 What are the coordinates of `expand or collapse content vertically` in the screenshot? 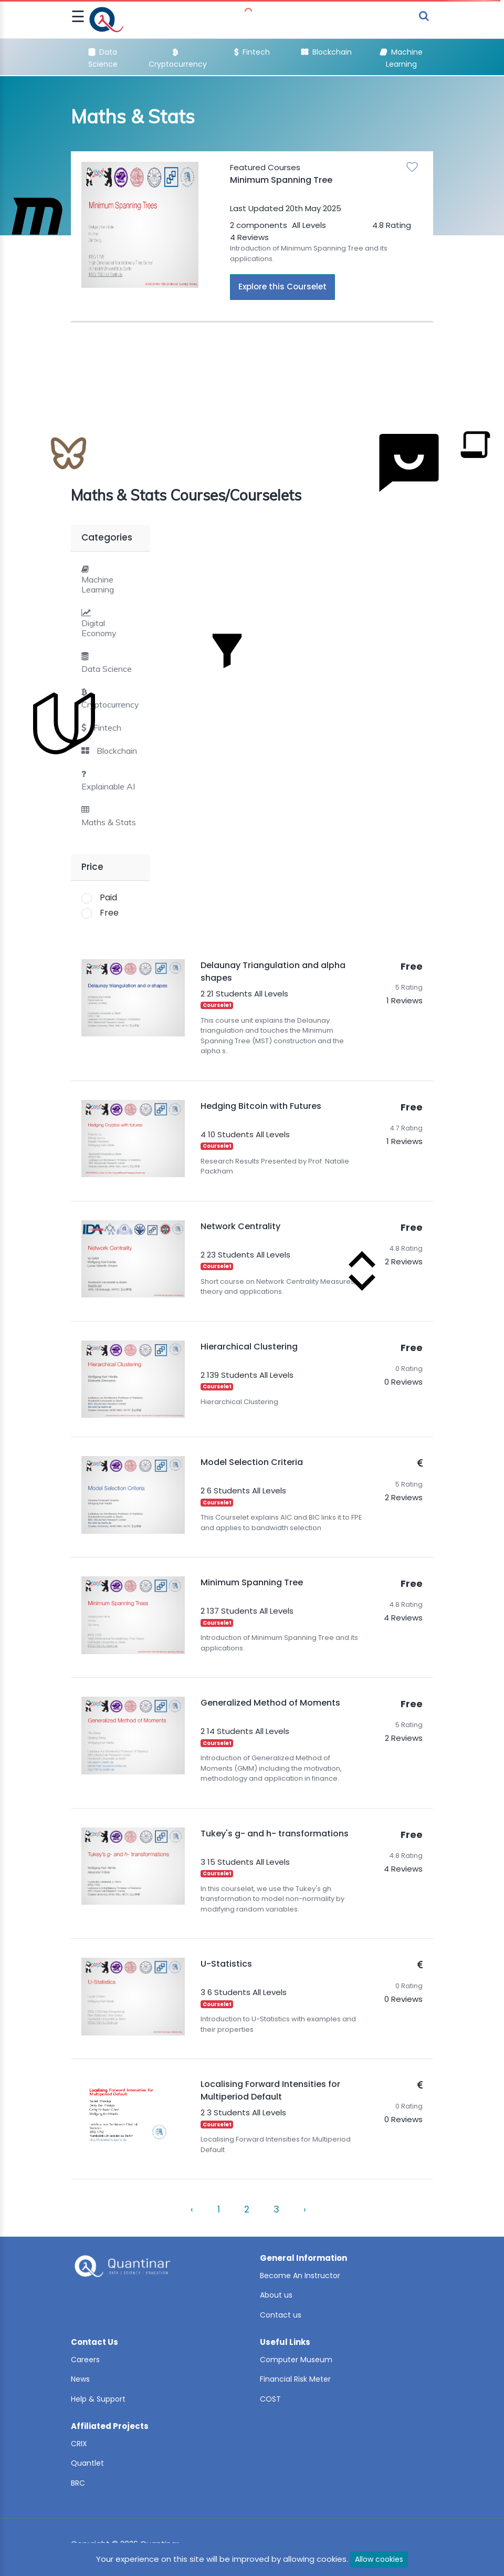 It's located at (362, 1271).